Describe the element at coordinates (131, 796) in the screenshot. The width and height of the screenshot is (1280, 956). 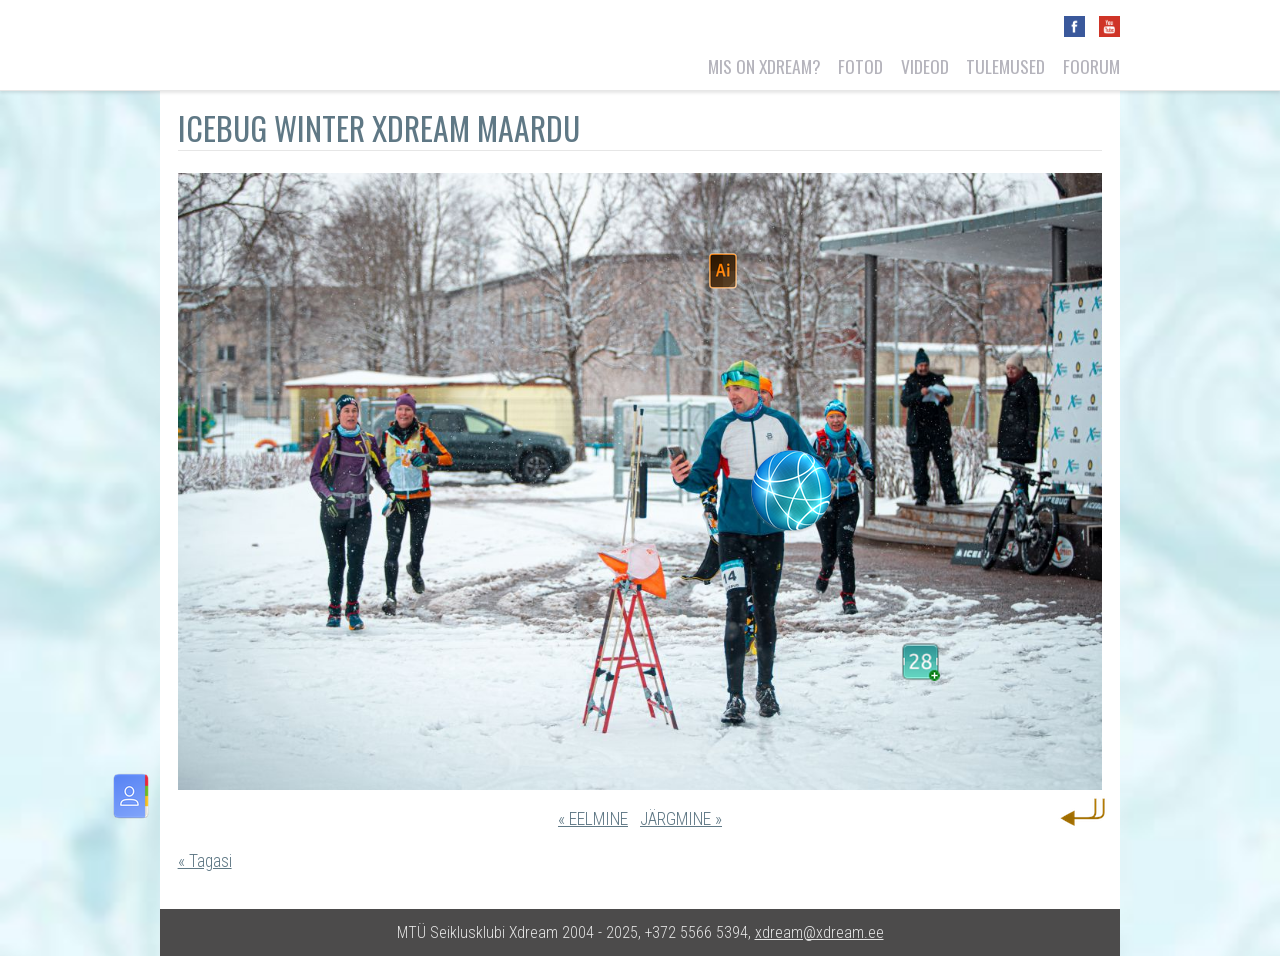
I see `open contacts or address book app` at that location.